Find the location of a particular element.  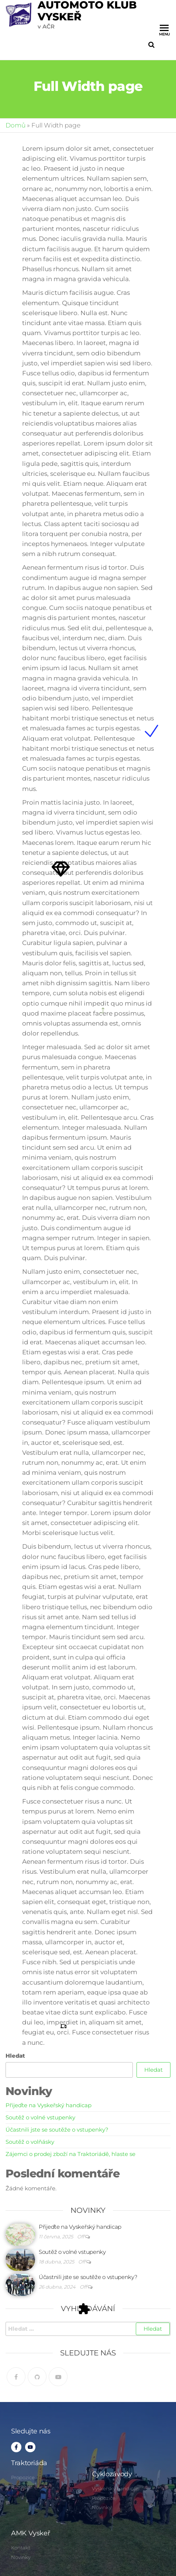

access browser extensions is located at coordinates (84, 2309).